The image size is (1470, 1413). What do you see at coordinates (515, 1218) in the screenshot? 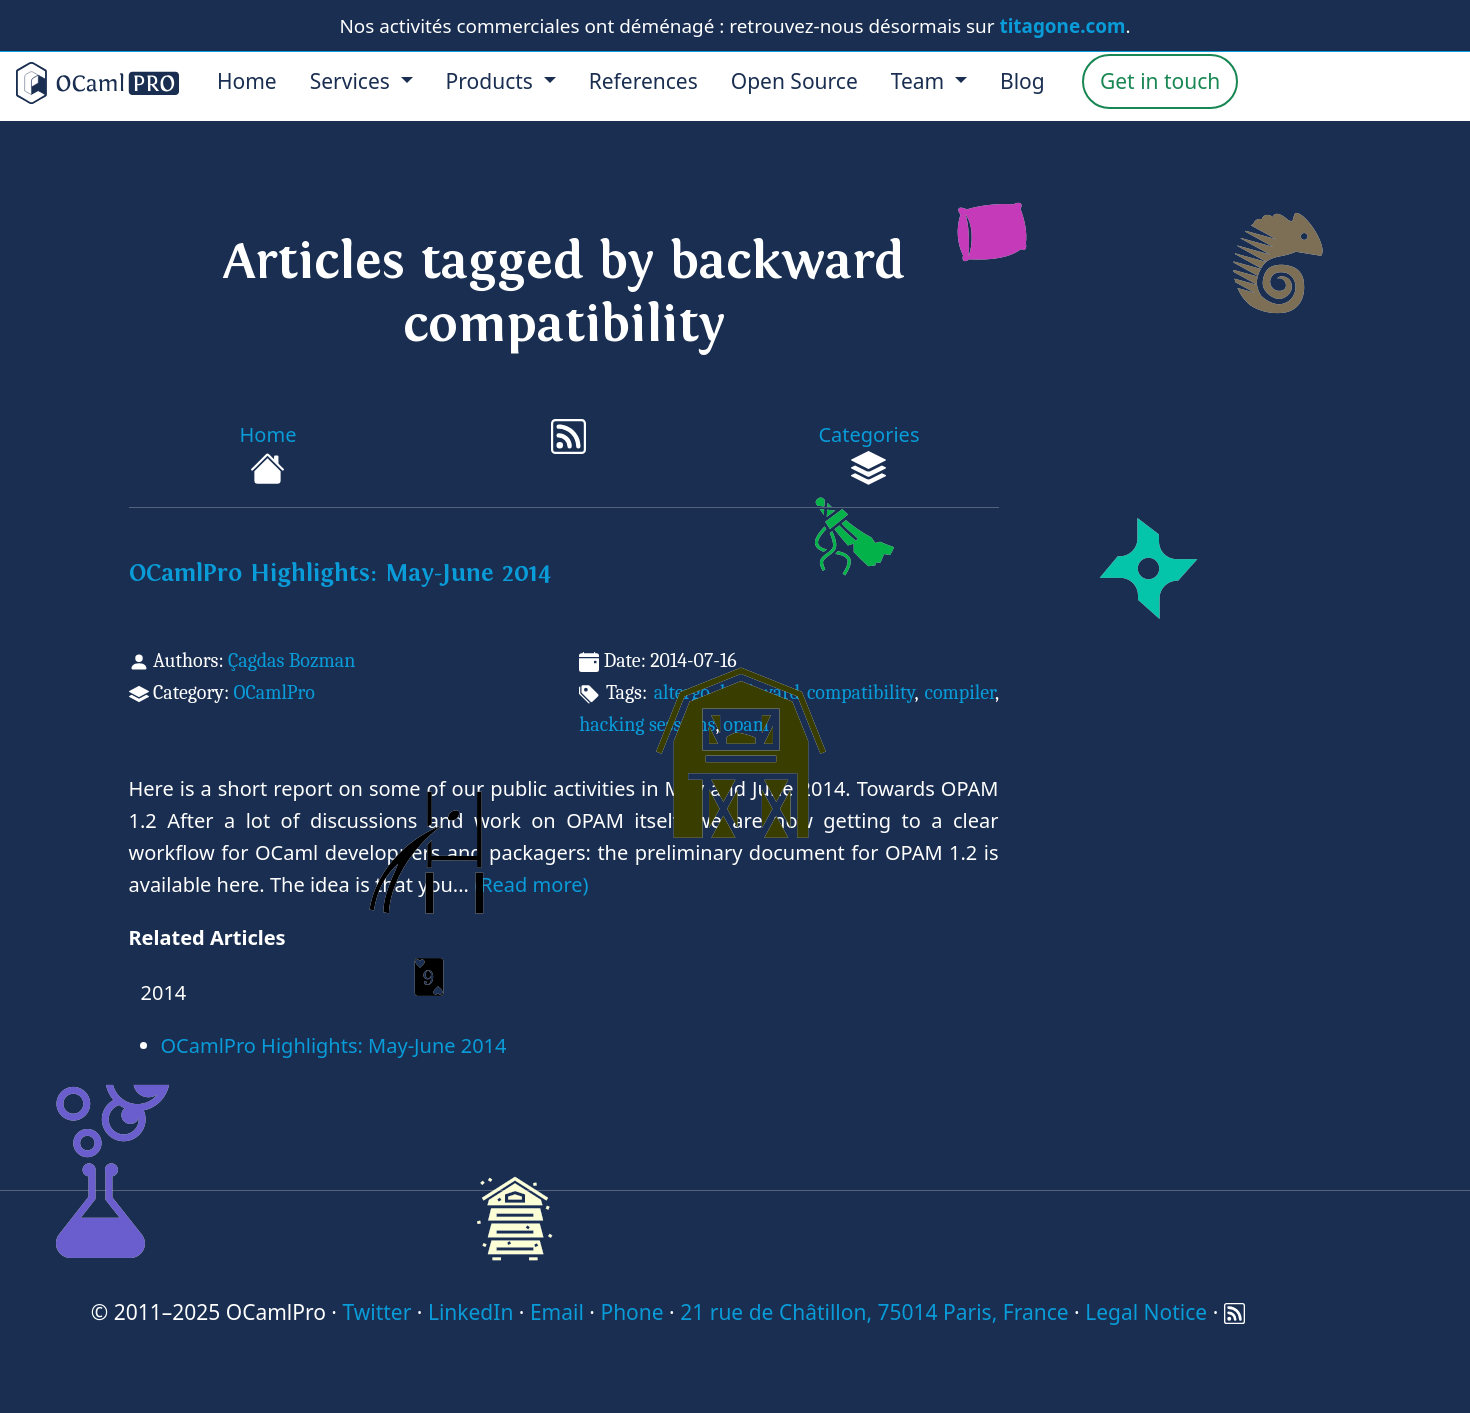
I see `access beekeeping or apiary features` at bounding box center [515, 1218].